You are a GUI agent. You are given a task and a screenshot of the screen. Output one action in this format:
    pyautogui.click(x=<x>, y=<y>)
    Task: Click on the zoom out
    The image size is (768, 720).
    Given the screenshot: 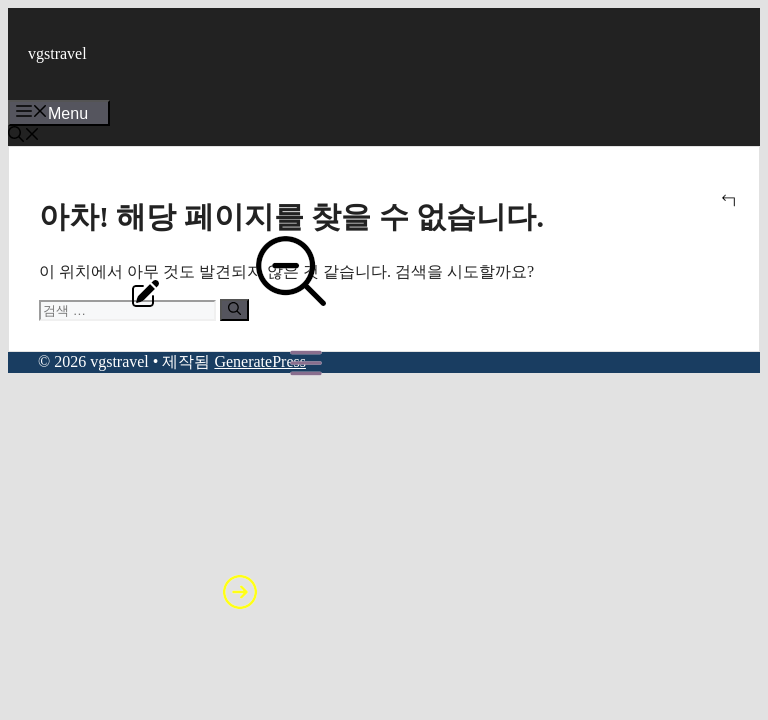 What is the action you would take?
    pyautogui.click(x=291, y=271)
    